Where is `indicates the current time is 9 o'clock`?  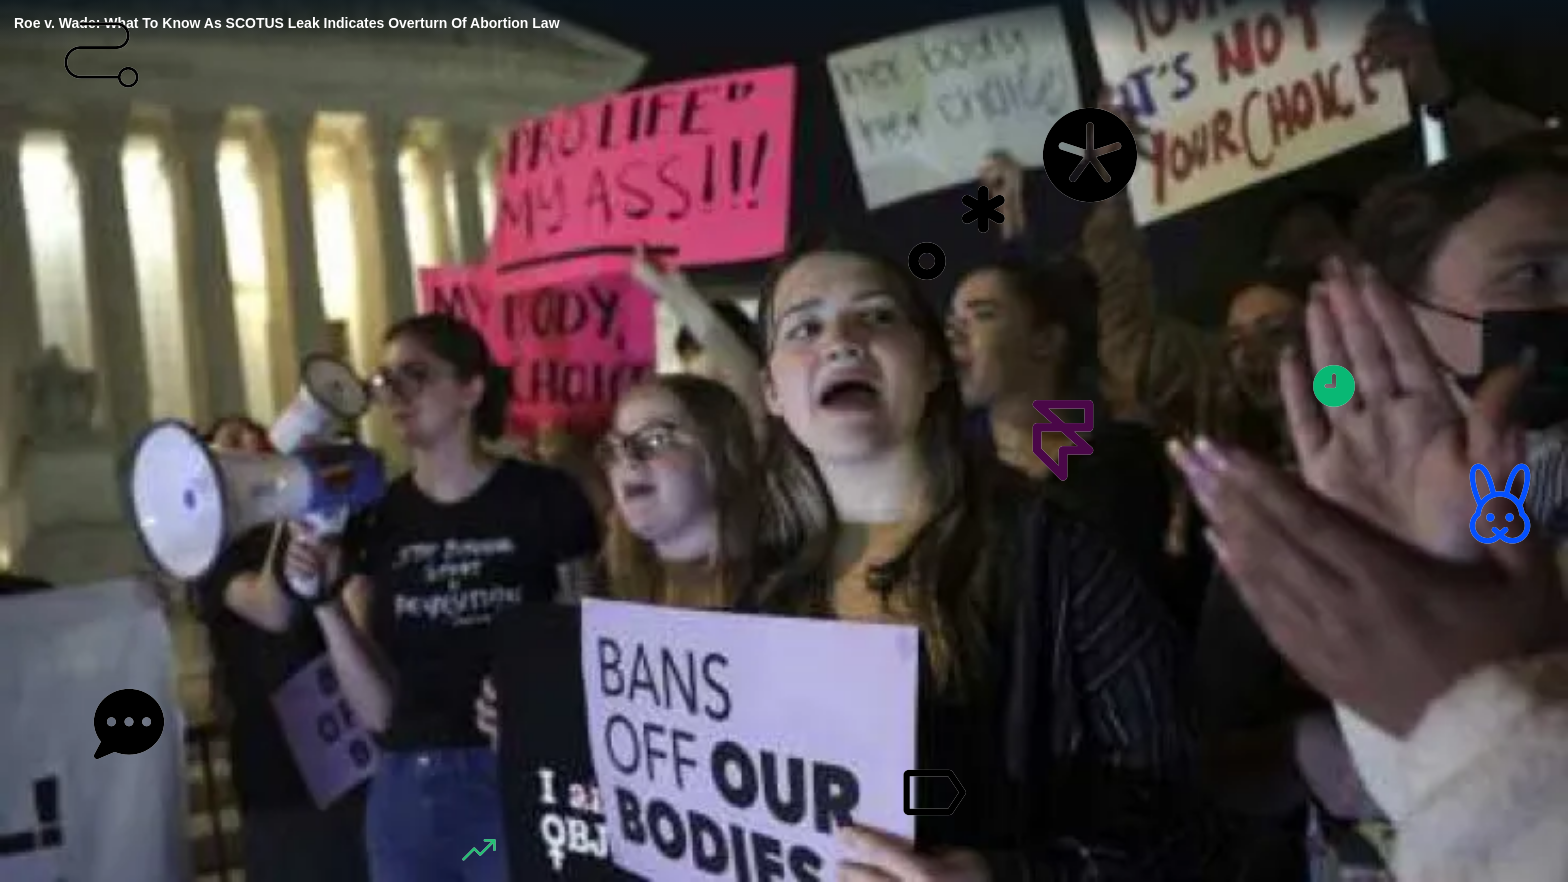
indicates the current time is 9 o'clock is located at coordinates (1334, 386).